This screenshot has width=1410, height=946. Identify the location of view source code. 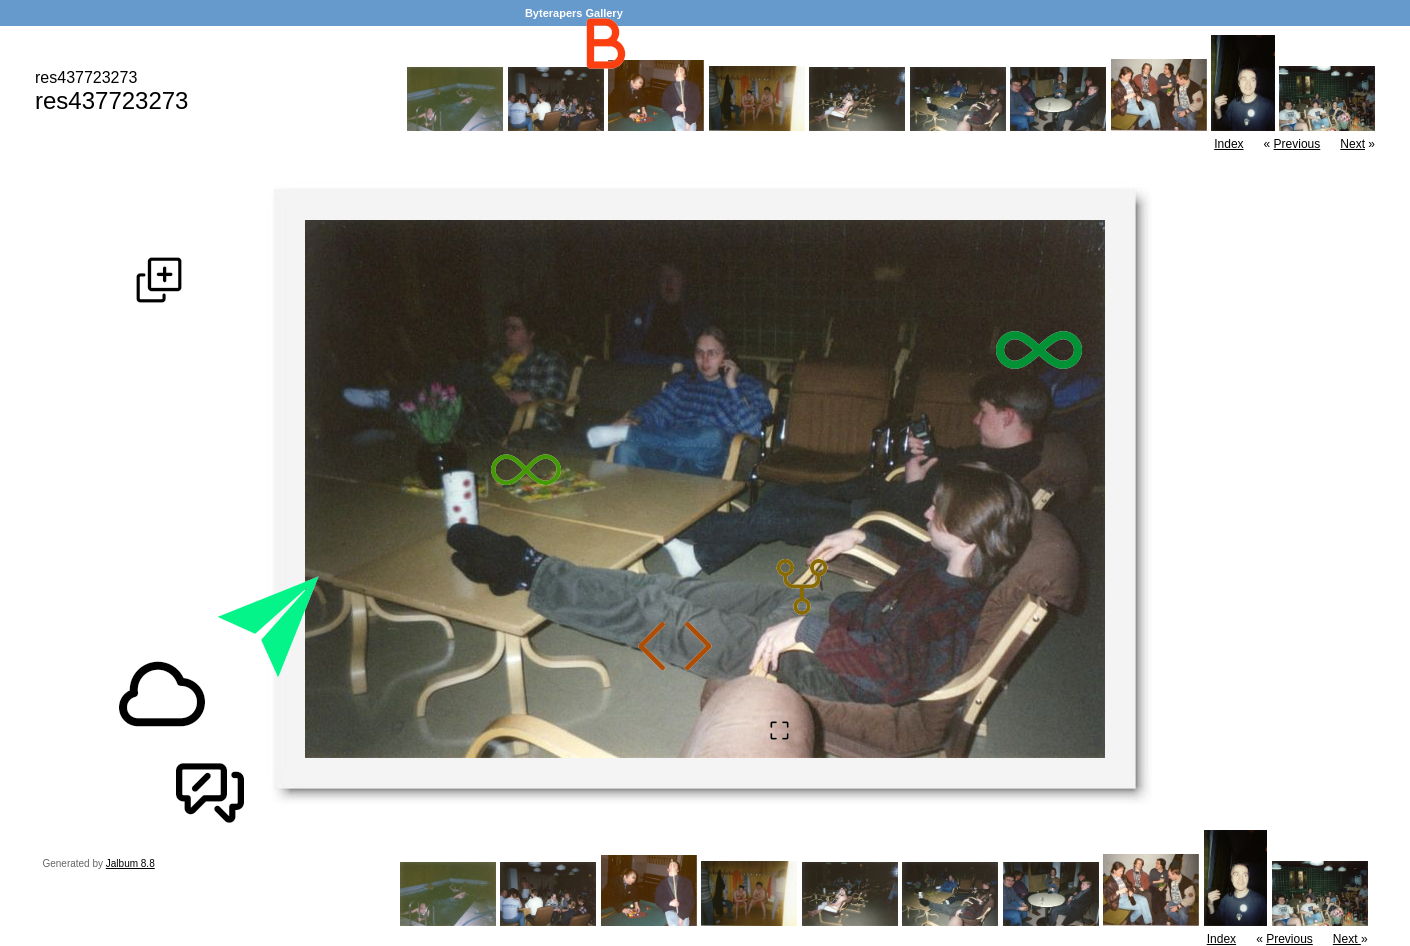
(675, 646).